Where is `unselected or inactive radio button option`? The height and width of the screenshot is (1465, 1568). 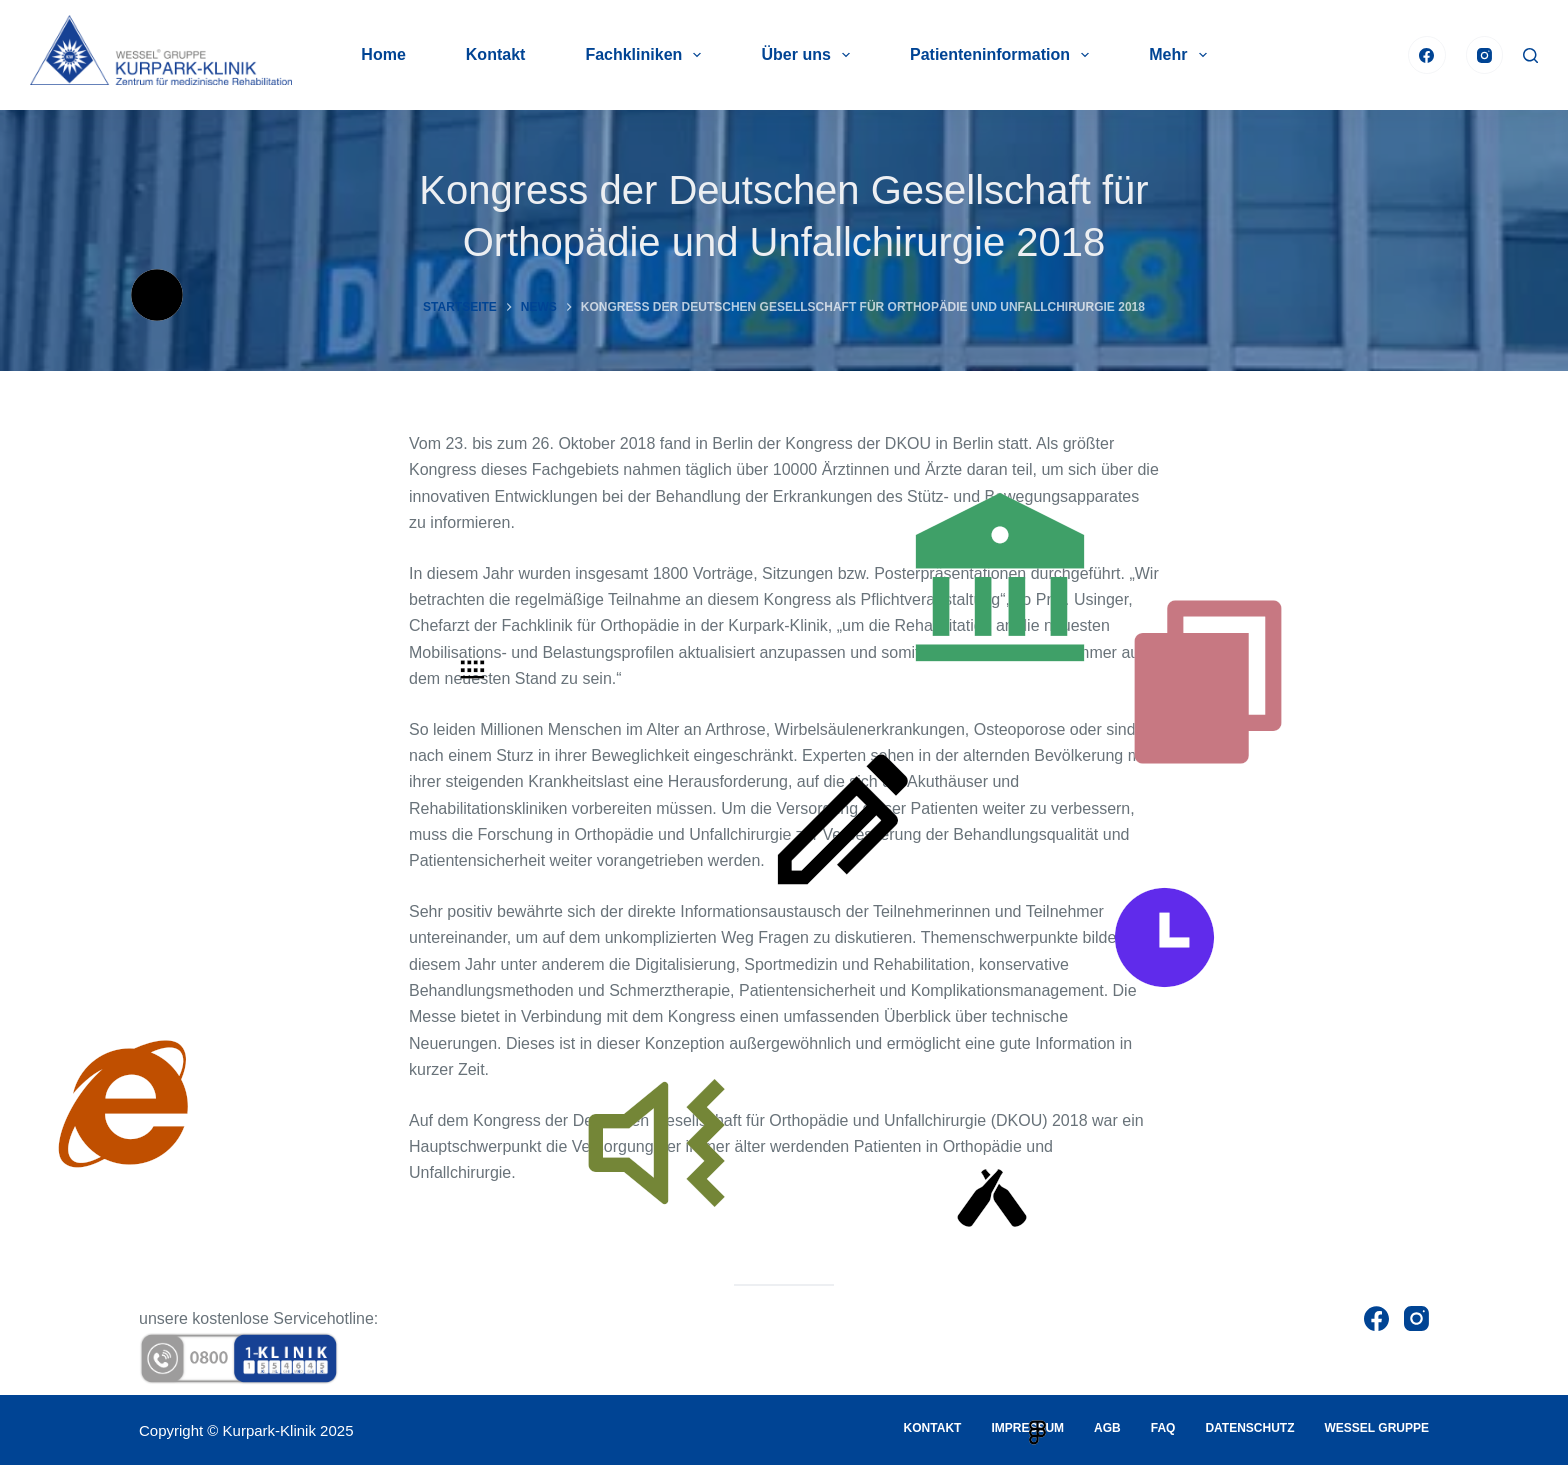 unselected or inactive radio button option is located at coordinates (157, 295).